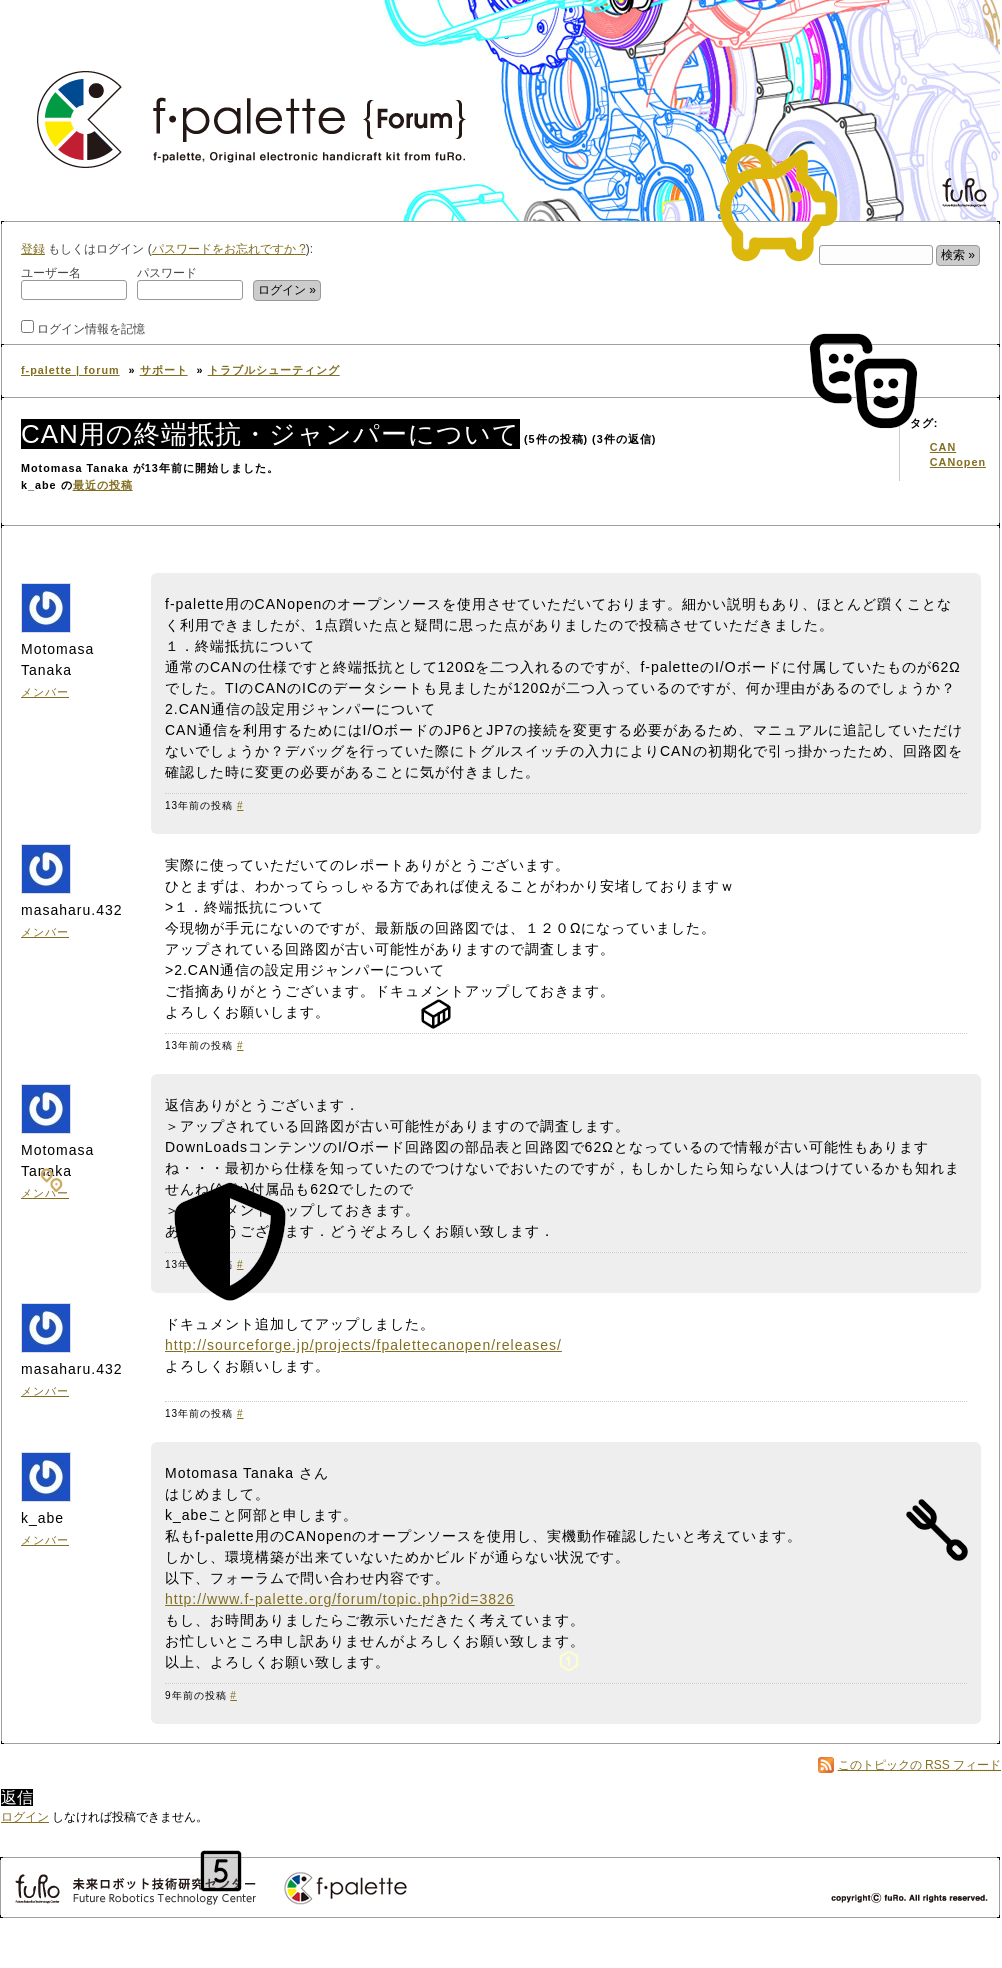 This screenshot has height=1968, width=1002. Describe the element at coordinates (221, 1871) in the screenshot. I see `select or input the number five` at that location.